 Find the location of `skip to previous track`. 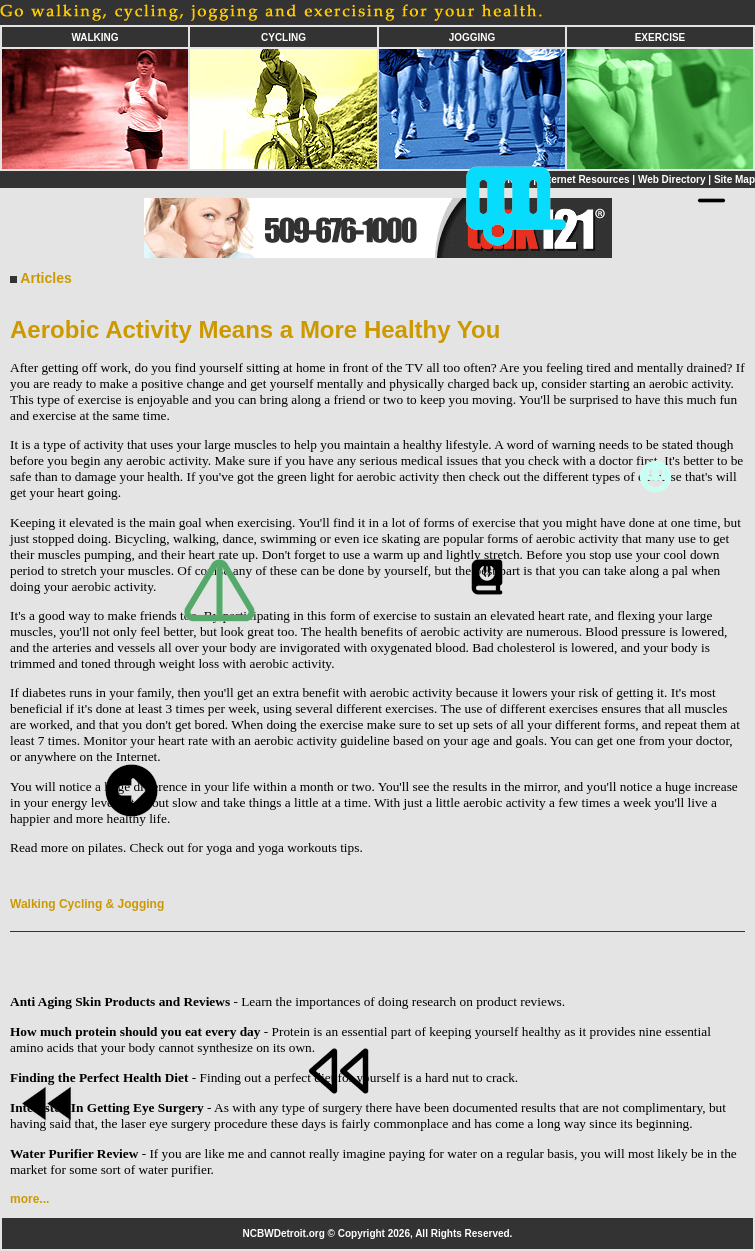

skip to previous track is located at coordinates (340, 1071).